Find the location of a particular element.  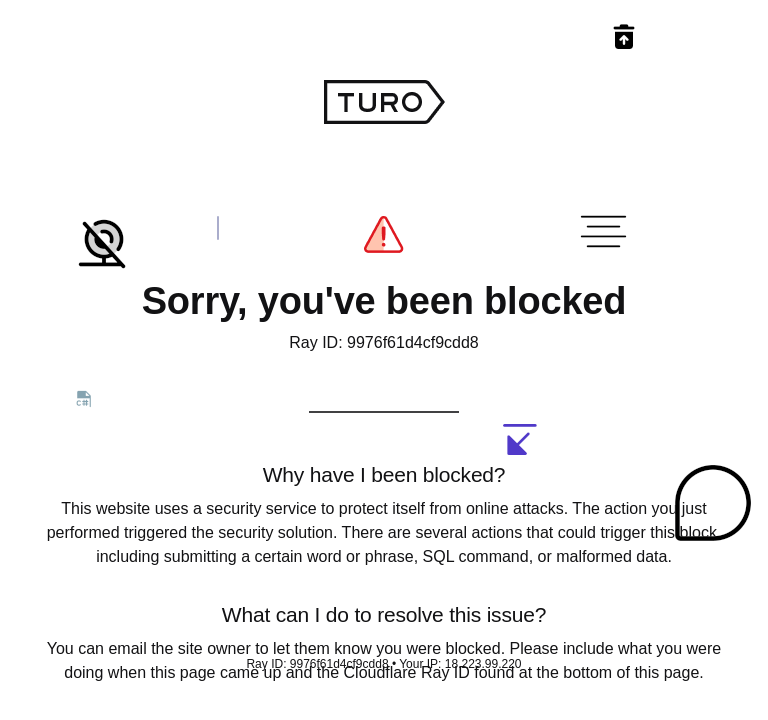

restore item from trash is located at coordinates (624, 37).